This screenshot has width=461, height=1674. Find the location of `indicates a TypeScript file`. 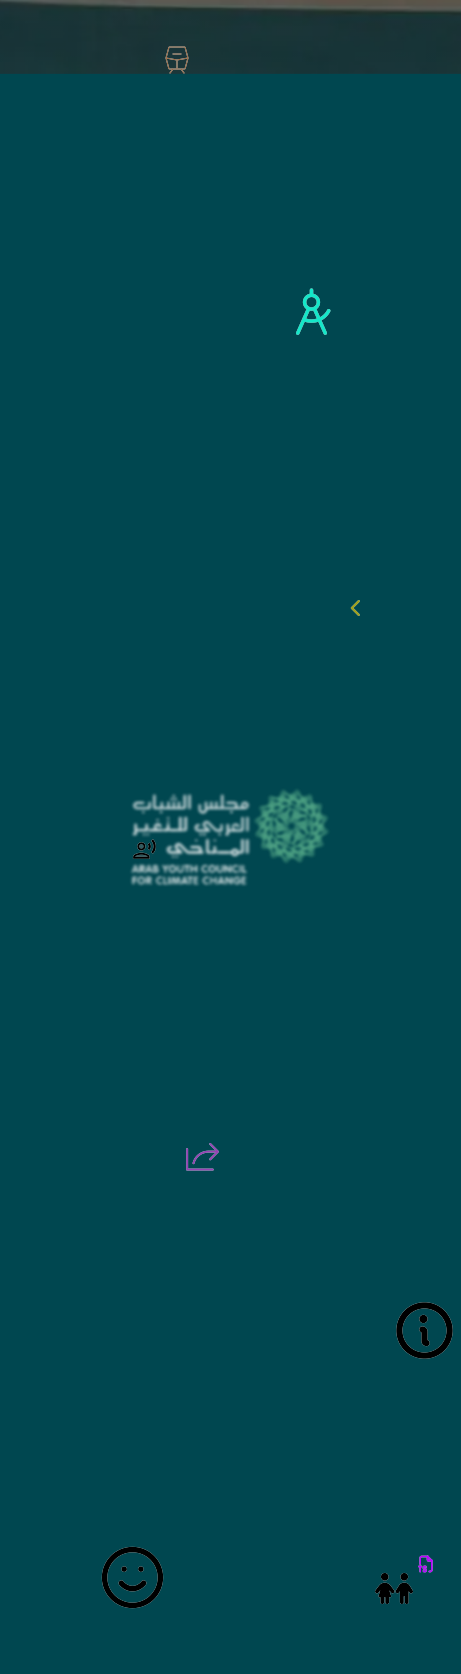

indicates a TypeScript file is located at coordinates (426, 1564).